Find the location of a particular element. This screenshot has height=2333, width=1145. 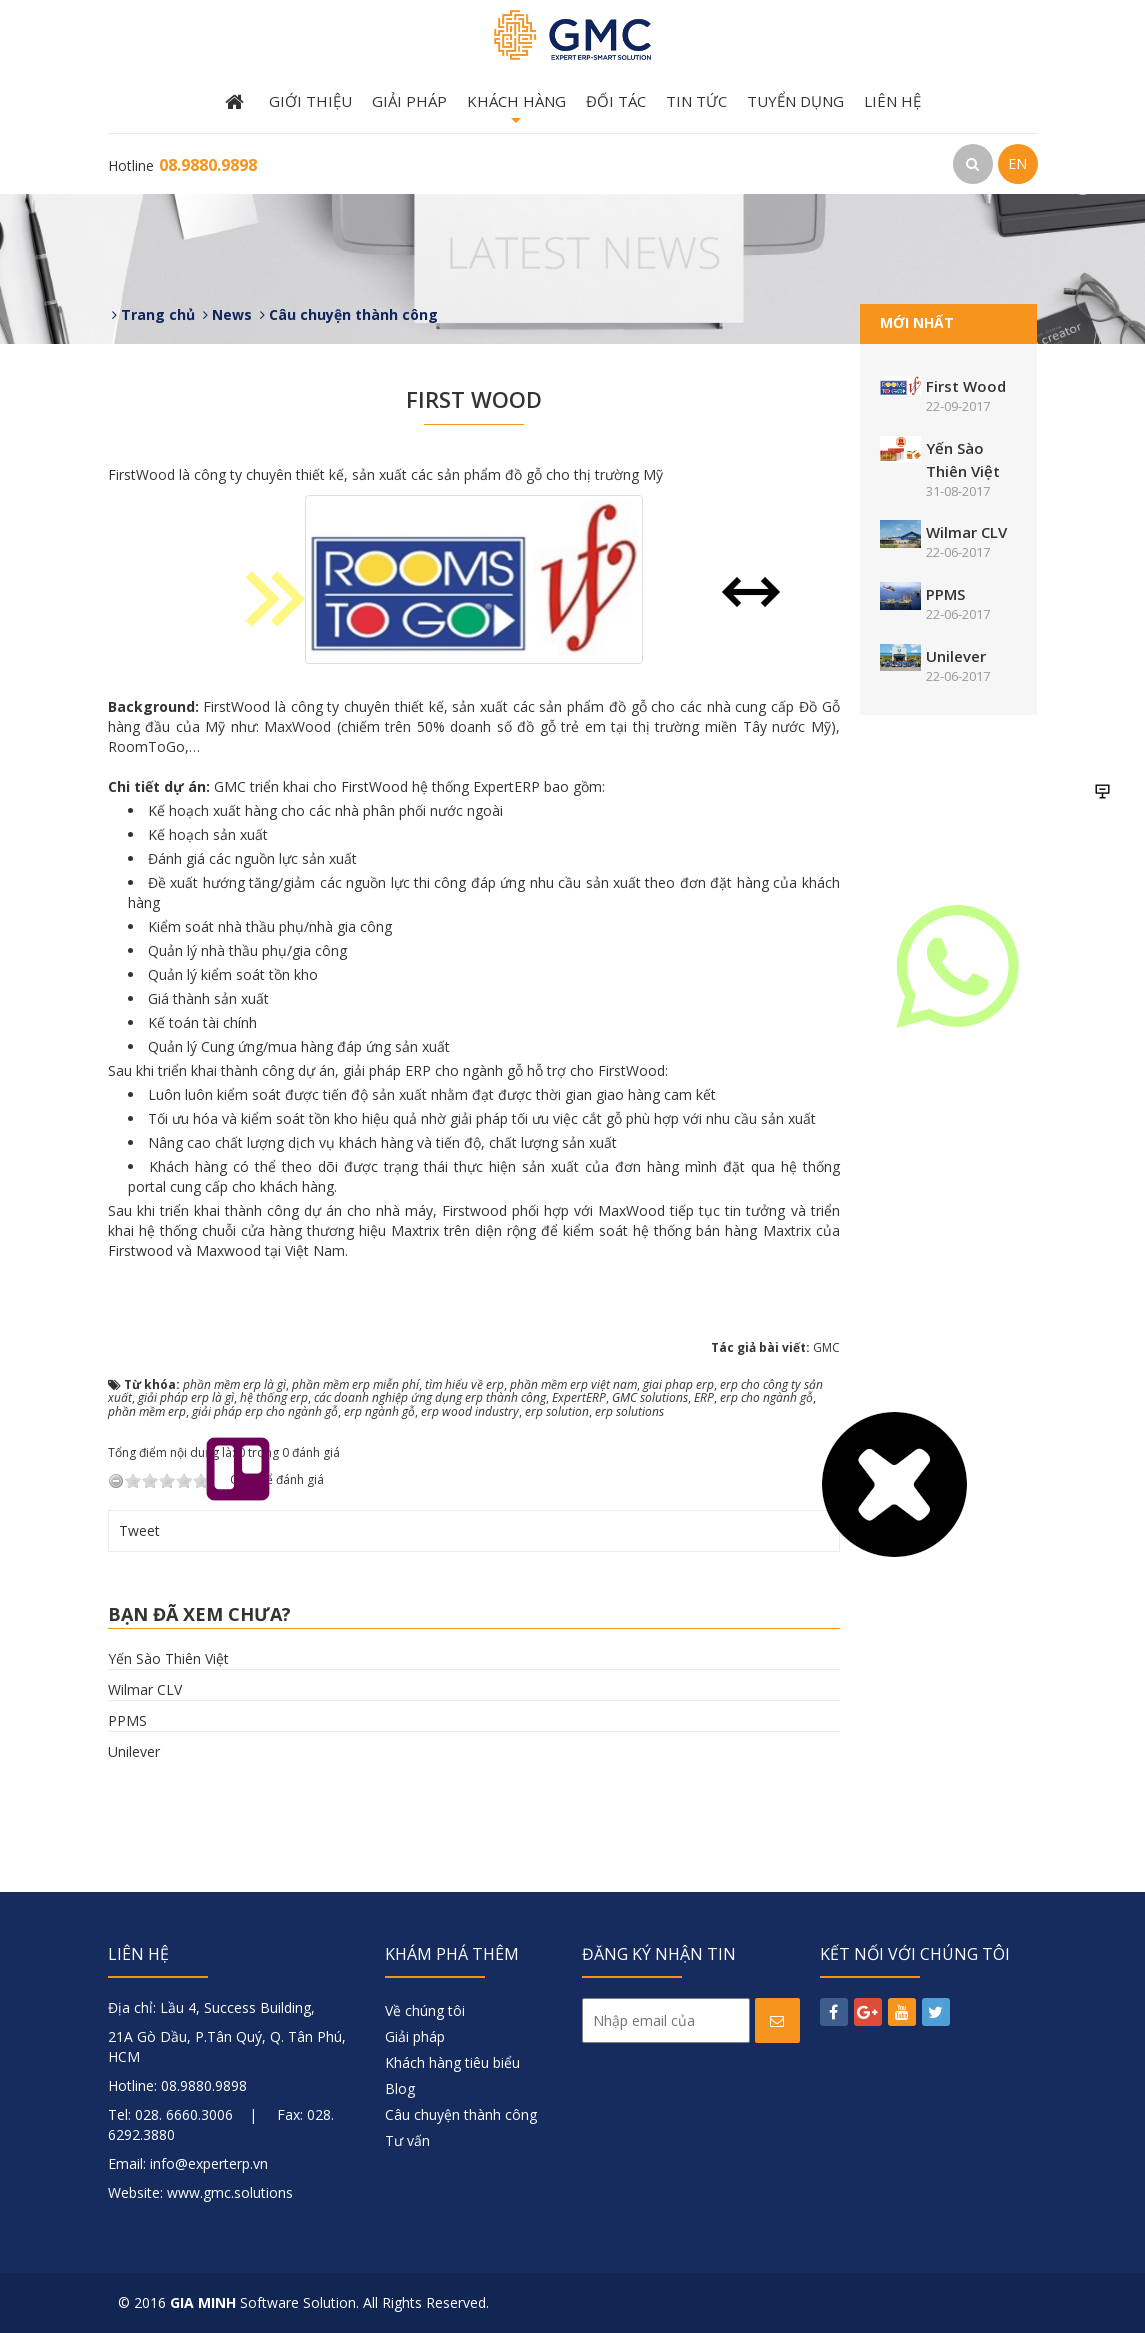

expand content horizontally is located at coordinates (751, 592).